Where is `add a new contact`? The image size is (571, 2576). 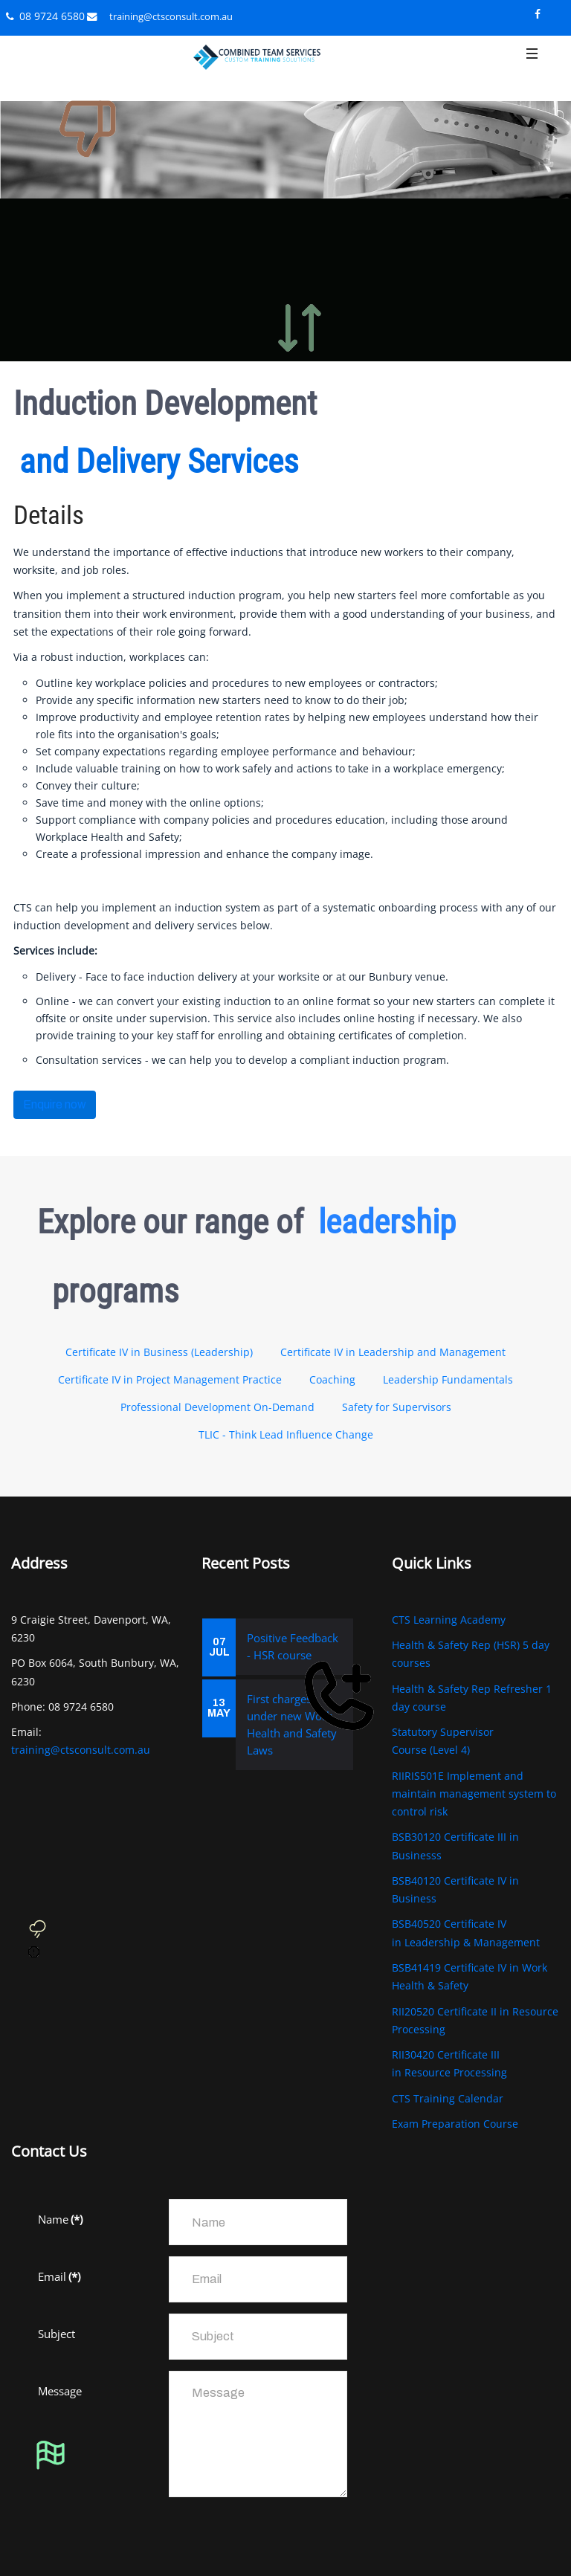 add a new contact is located at coordinates (341, 1694).